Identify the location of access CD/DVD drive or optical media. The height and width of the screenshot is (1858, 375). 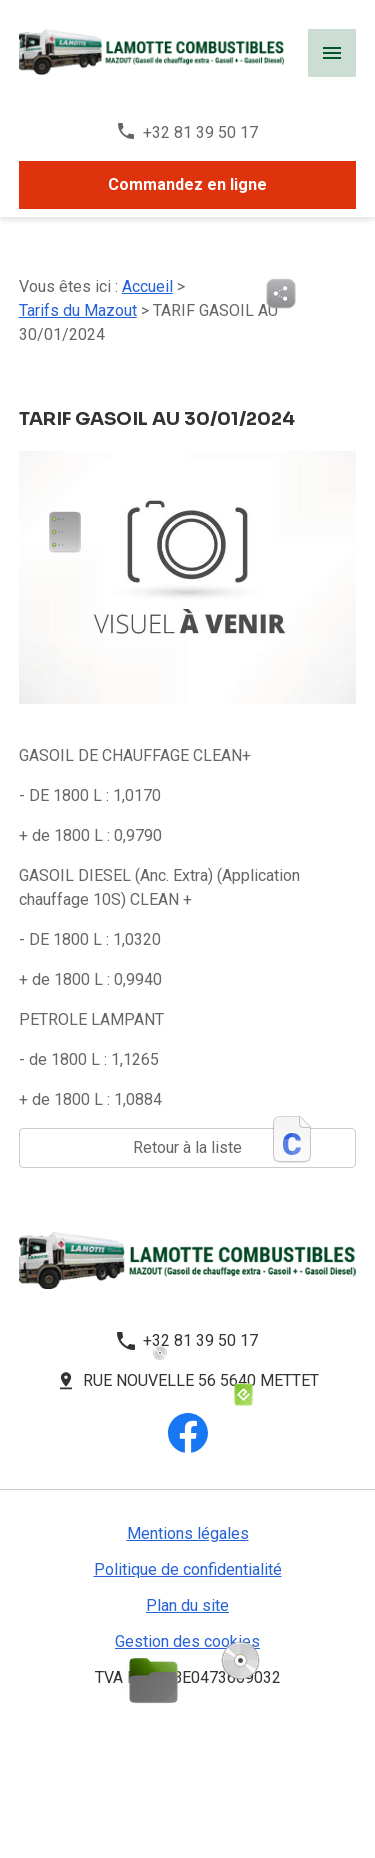
(160, 1353).